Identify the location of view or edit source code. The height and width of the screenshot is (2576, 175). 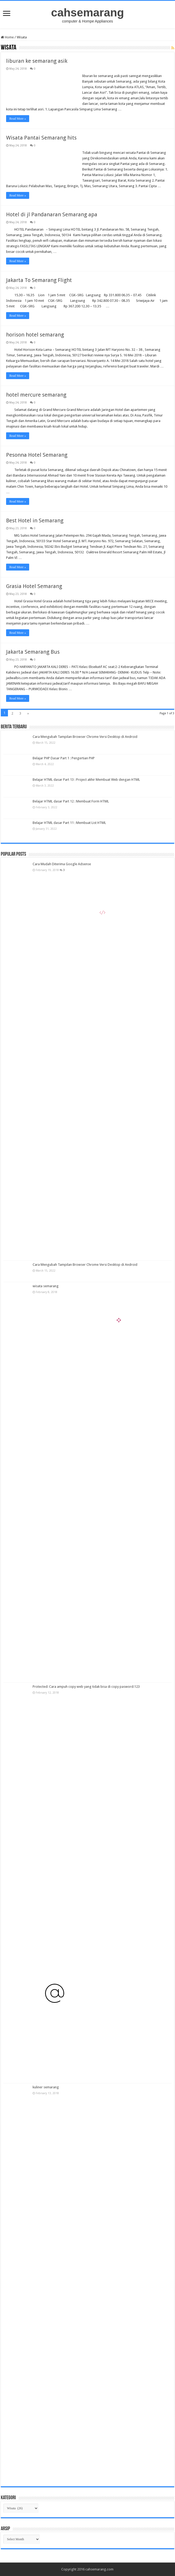
(102, 912).